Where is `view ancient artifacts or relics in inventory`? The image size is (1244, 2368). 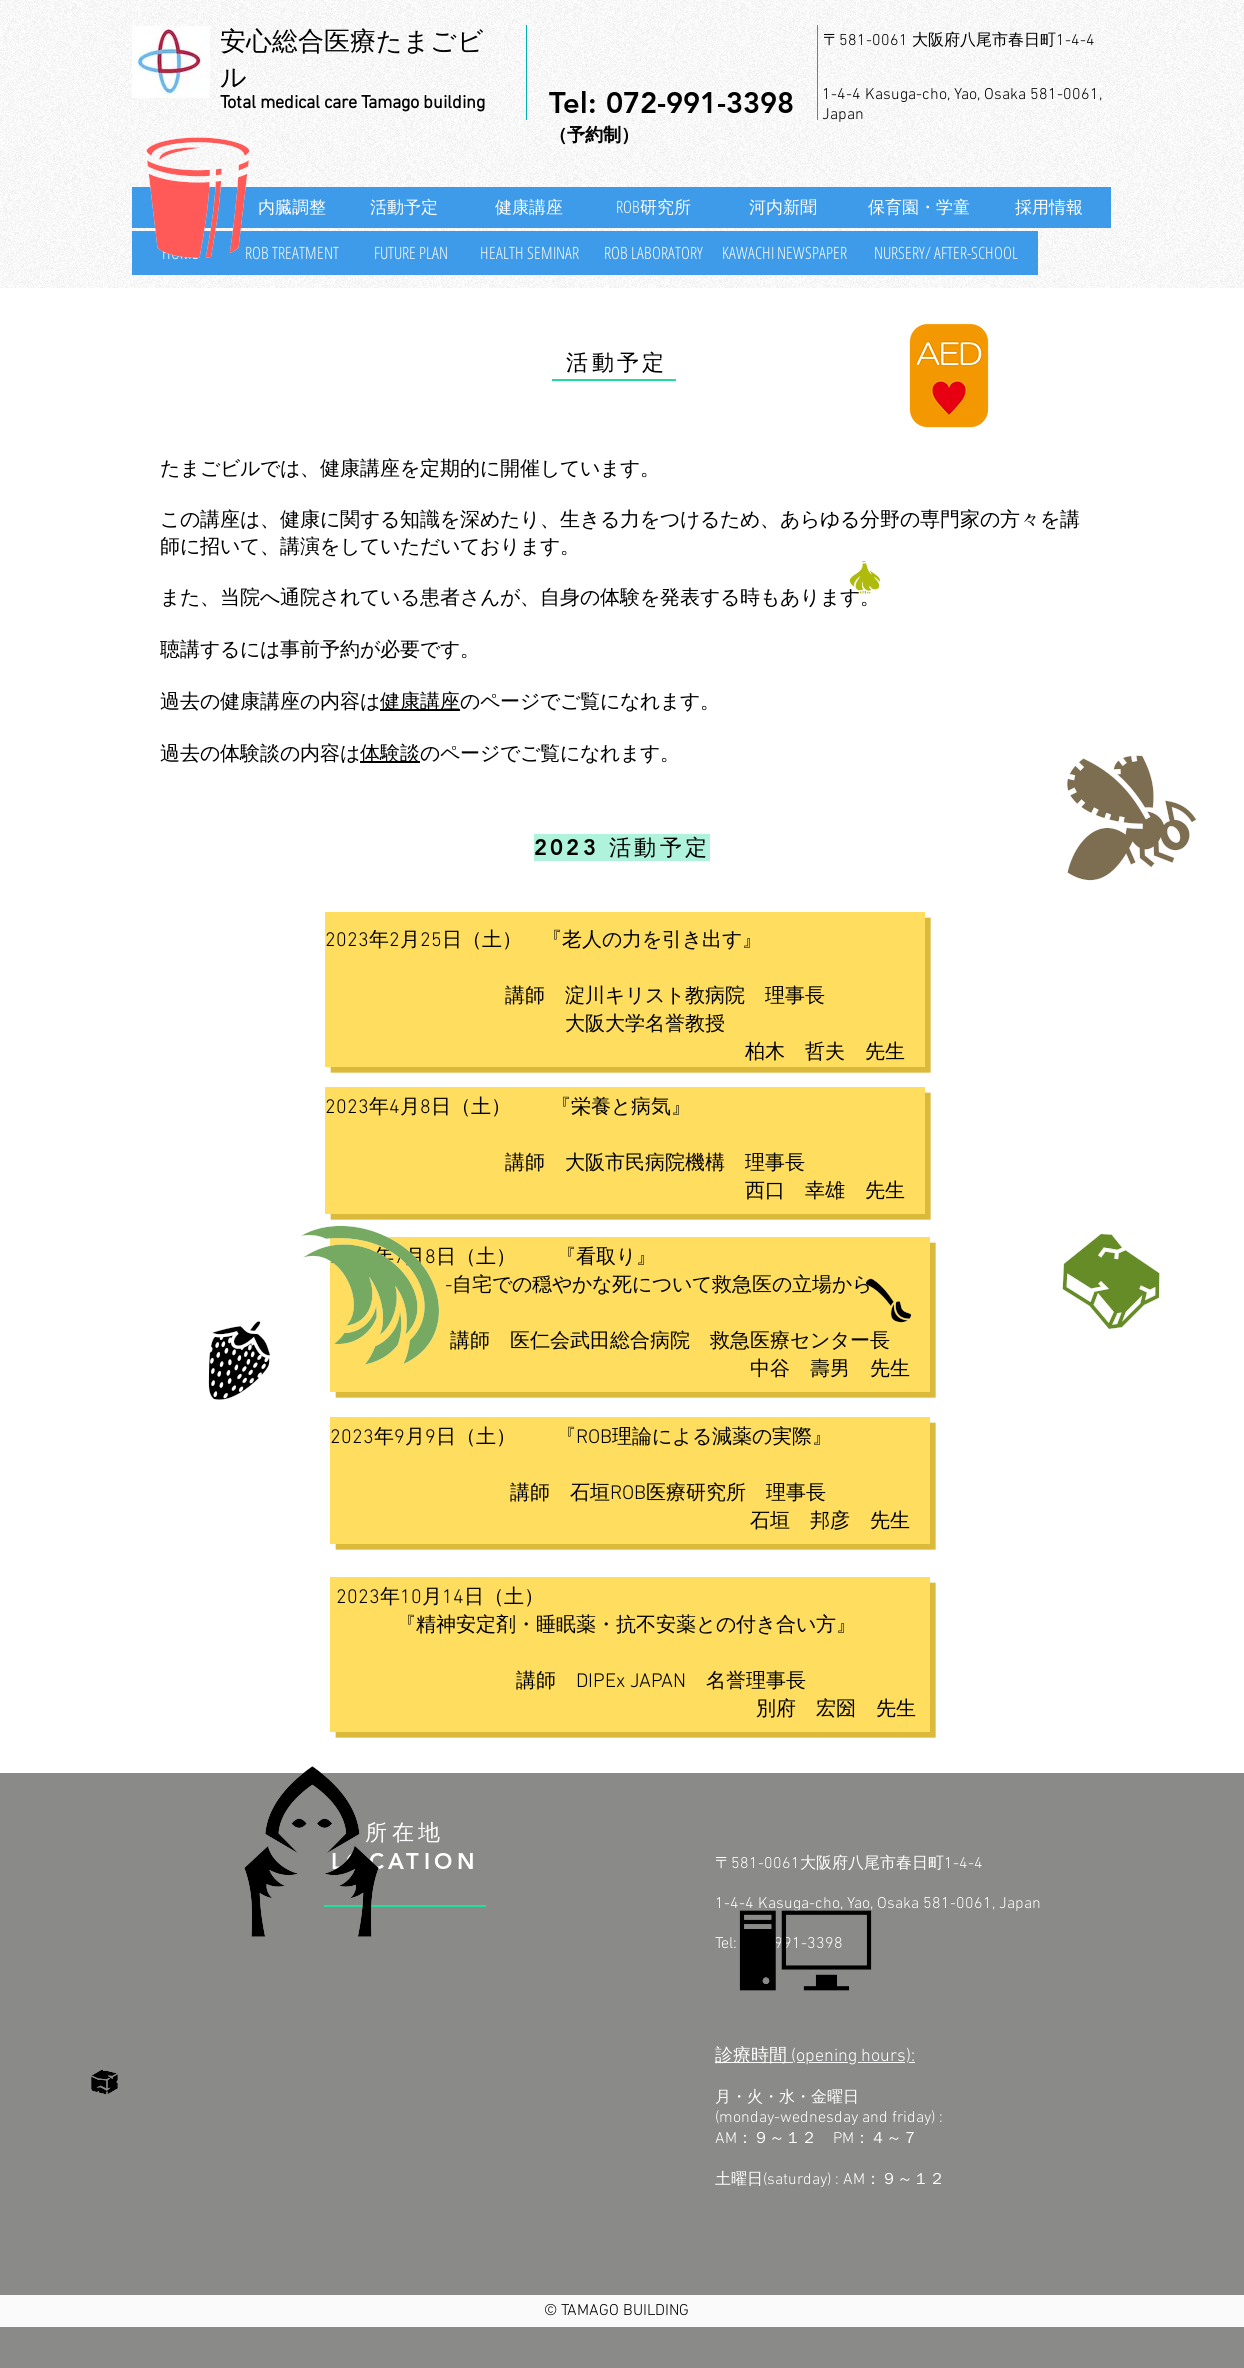 view ancient artifacts or relics in inventory is located at coordinates (1111, 1281).